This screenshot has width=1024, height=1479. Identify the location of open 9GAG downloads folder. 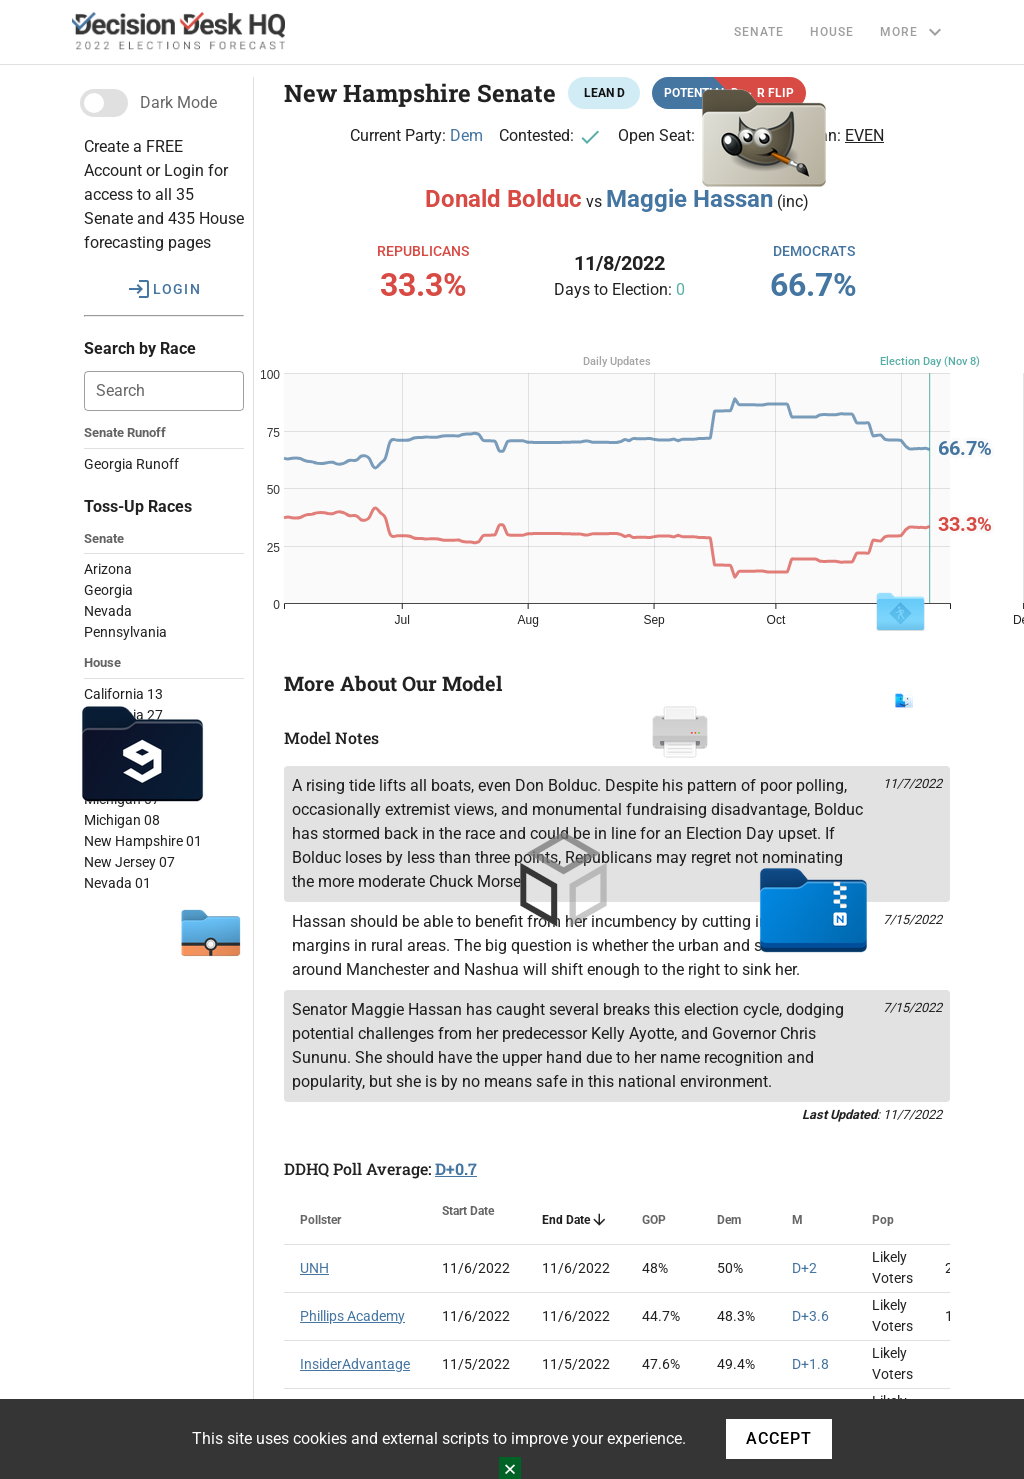
(142, 757).